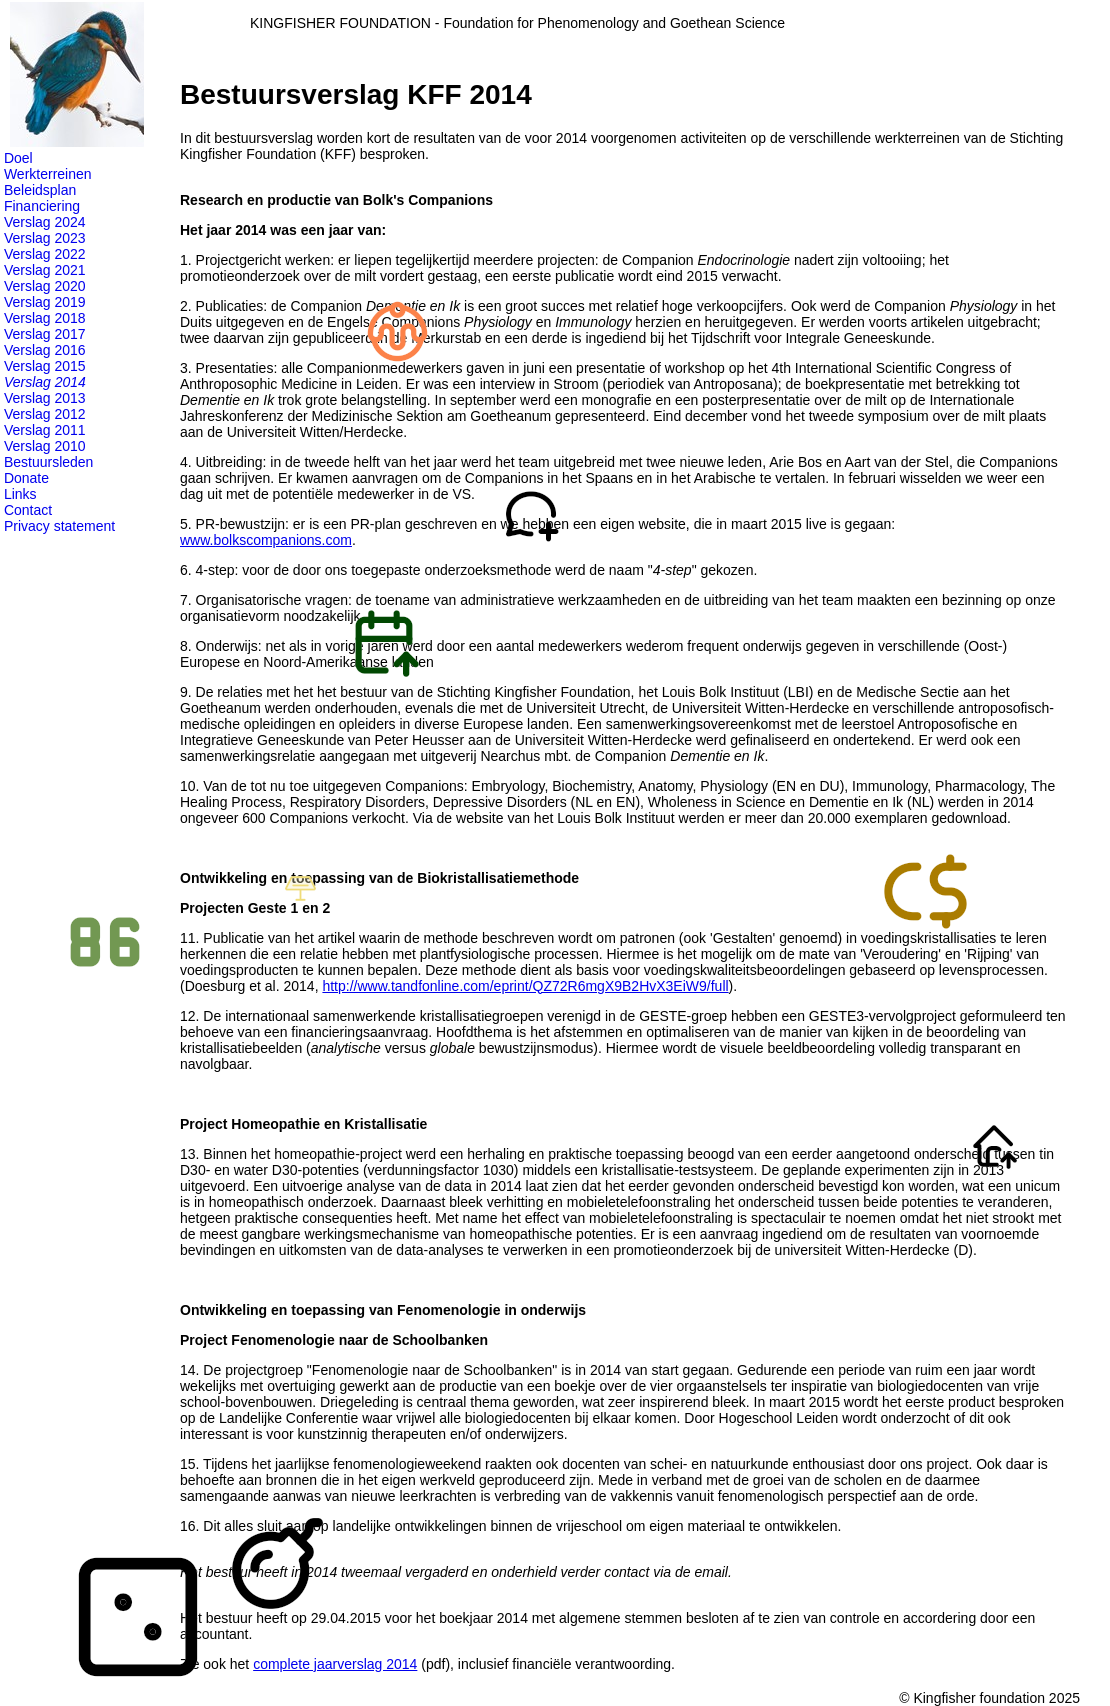 Image resolution: width=1110 pixels, height=1706 pixels. I want to click on indicates a destructive or dangerous action, so click(277, 1563).